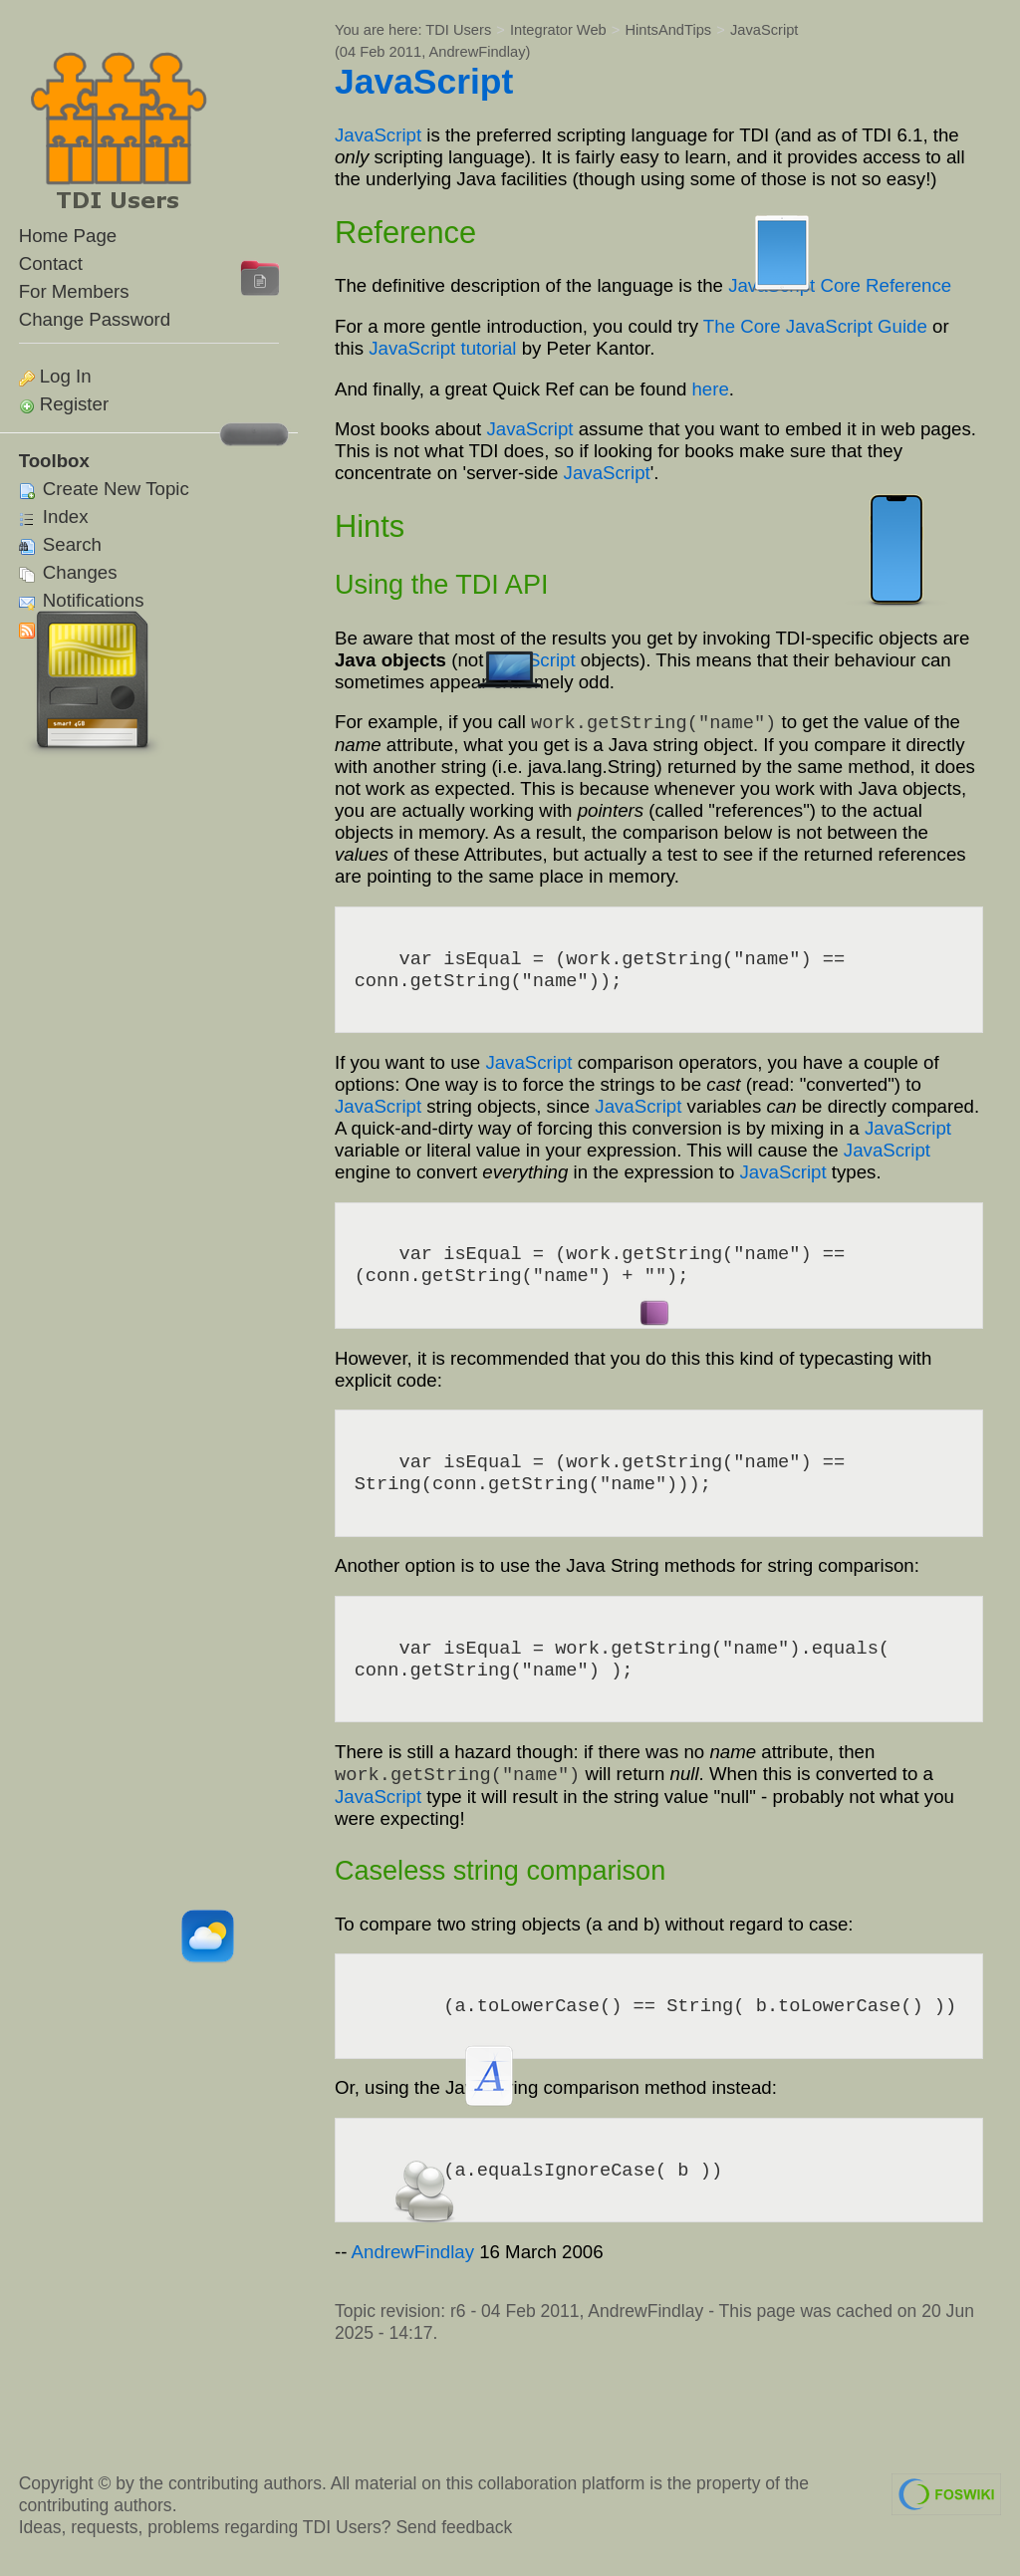 This screenshot has height=2576, width=1020. What do you see at coordinates (91, 682) in the screenshot?
I see `access removable flash storage device` at bounding box center [91, 682].